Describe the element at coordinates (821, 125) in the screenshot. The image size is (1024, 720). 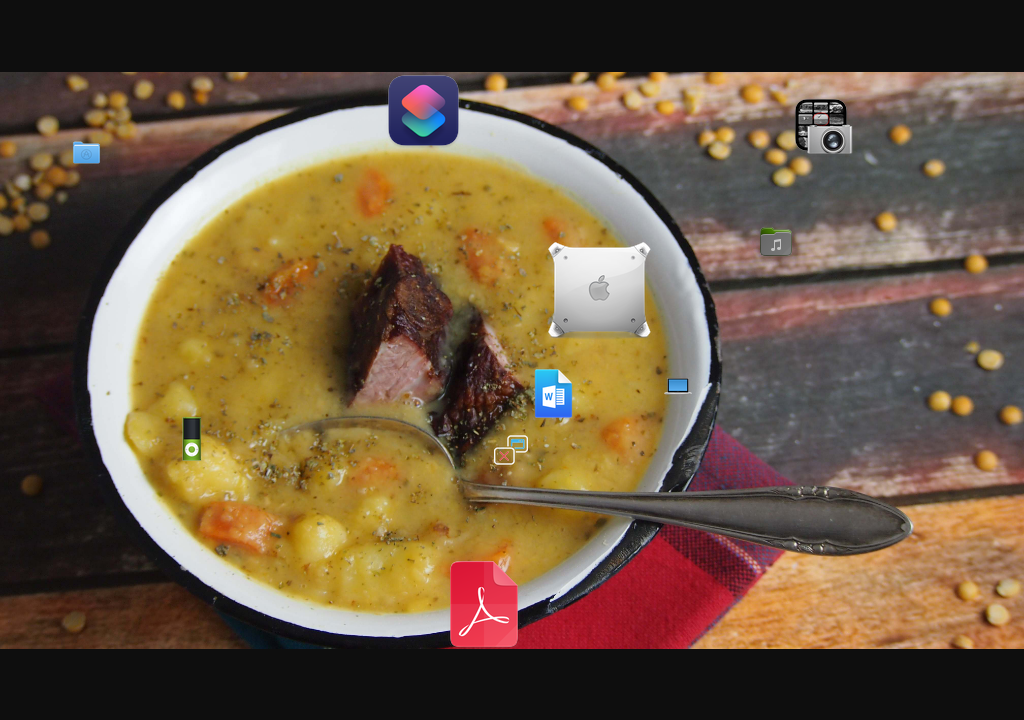
I see `open image capture to import photos from cameras or scanners` at that location.